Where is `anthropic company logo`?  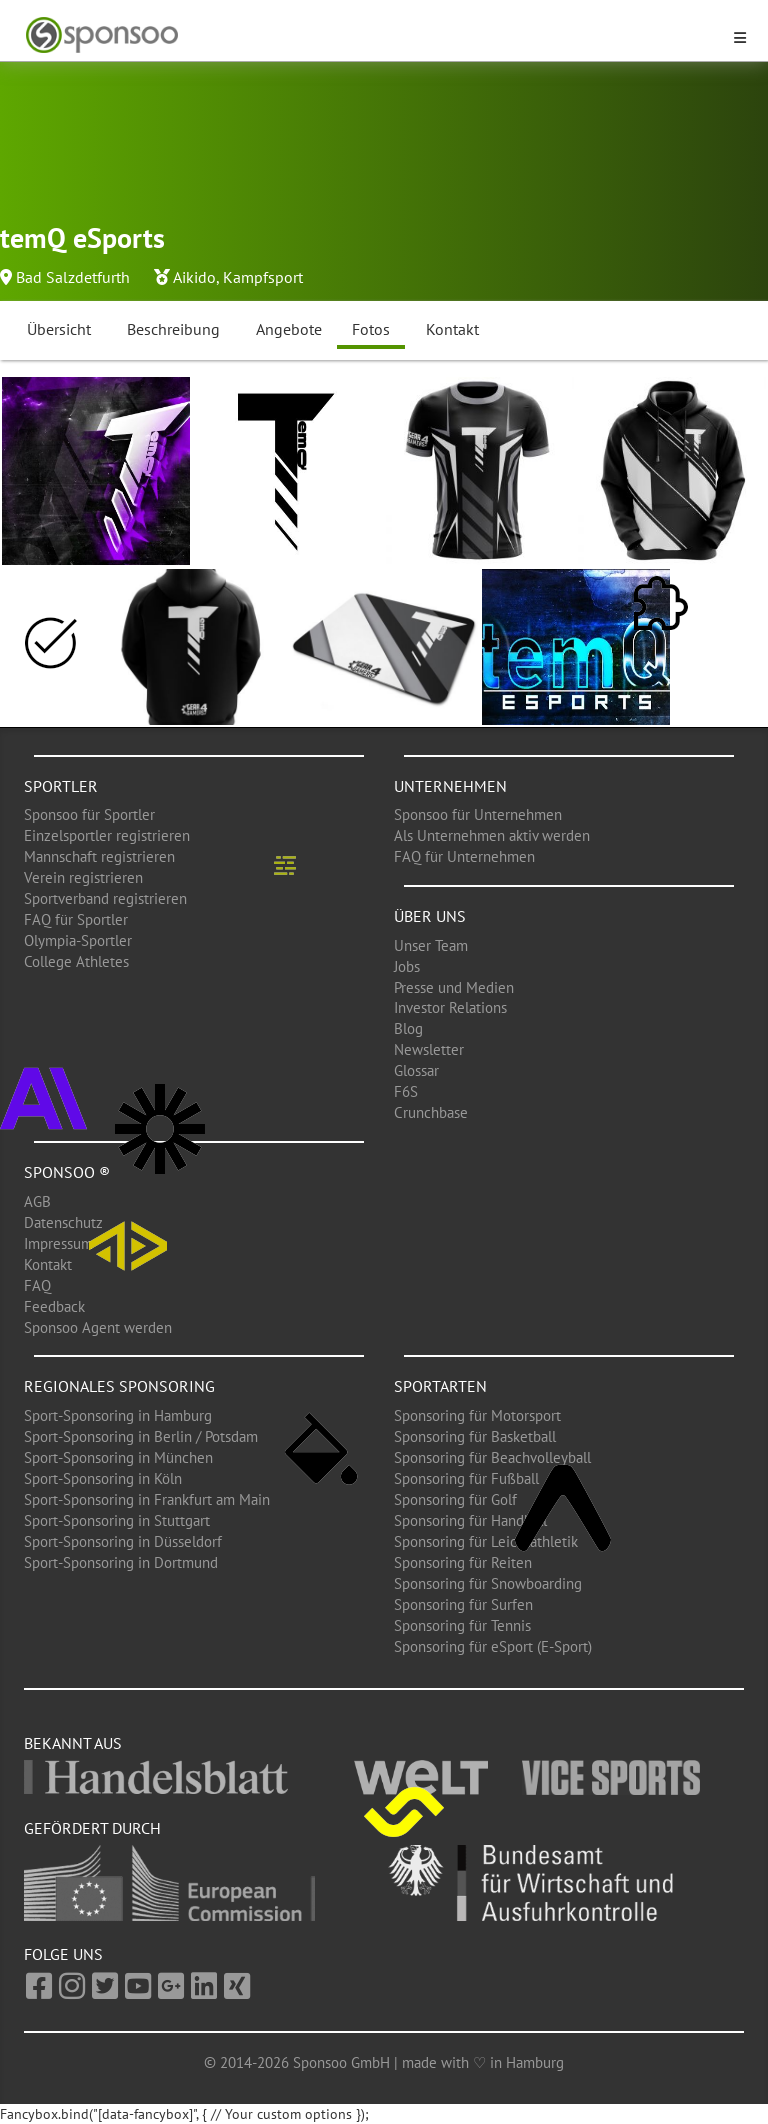
anthropic company logo is located at coordinates (43, 1098).